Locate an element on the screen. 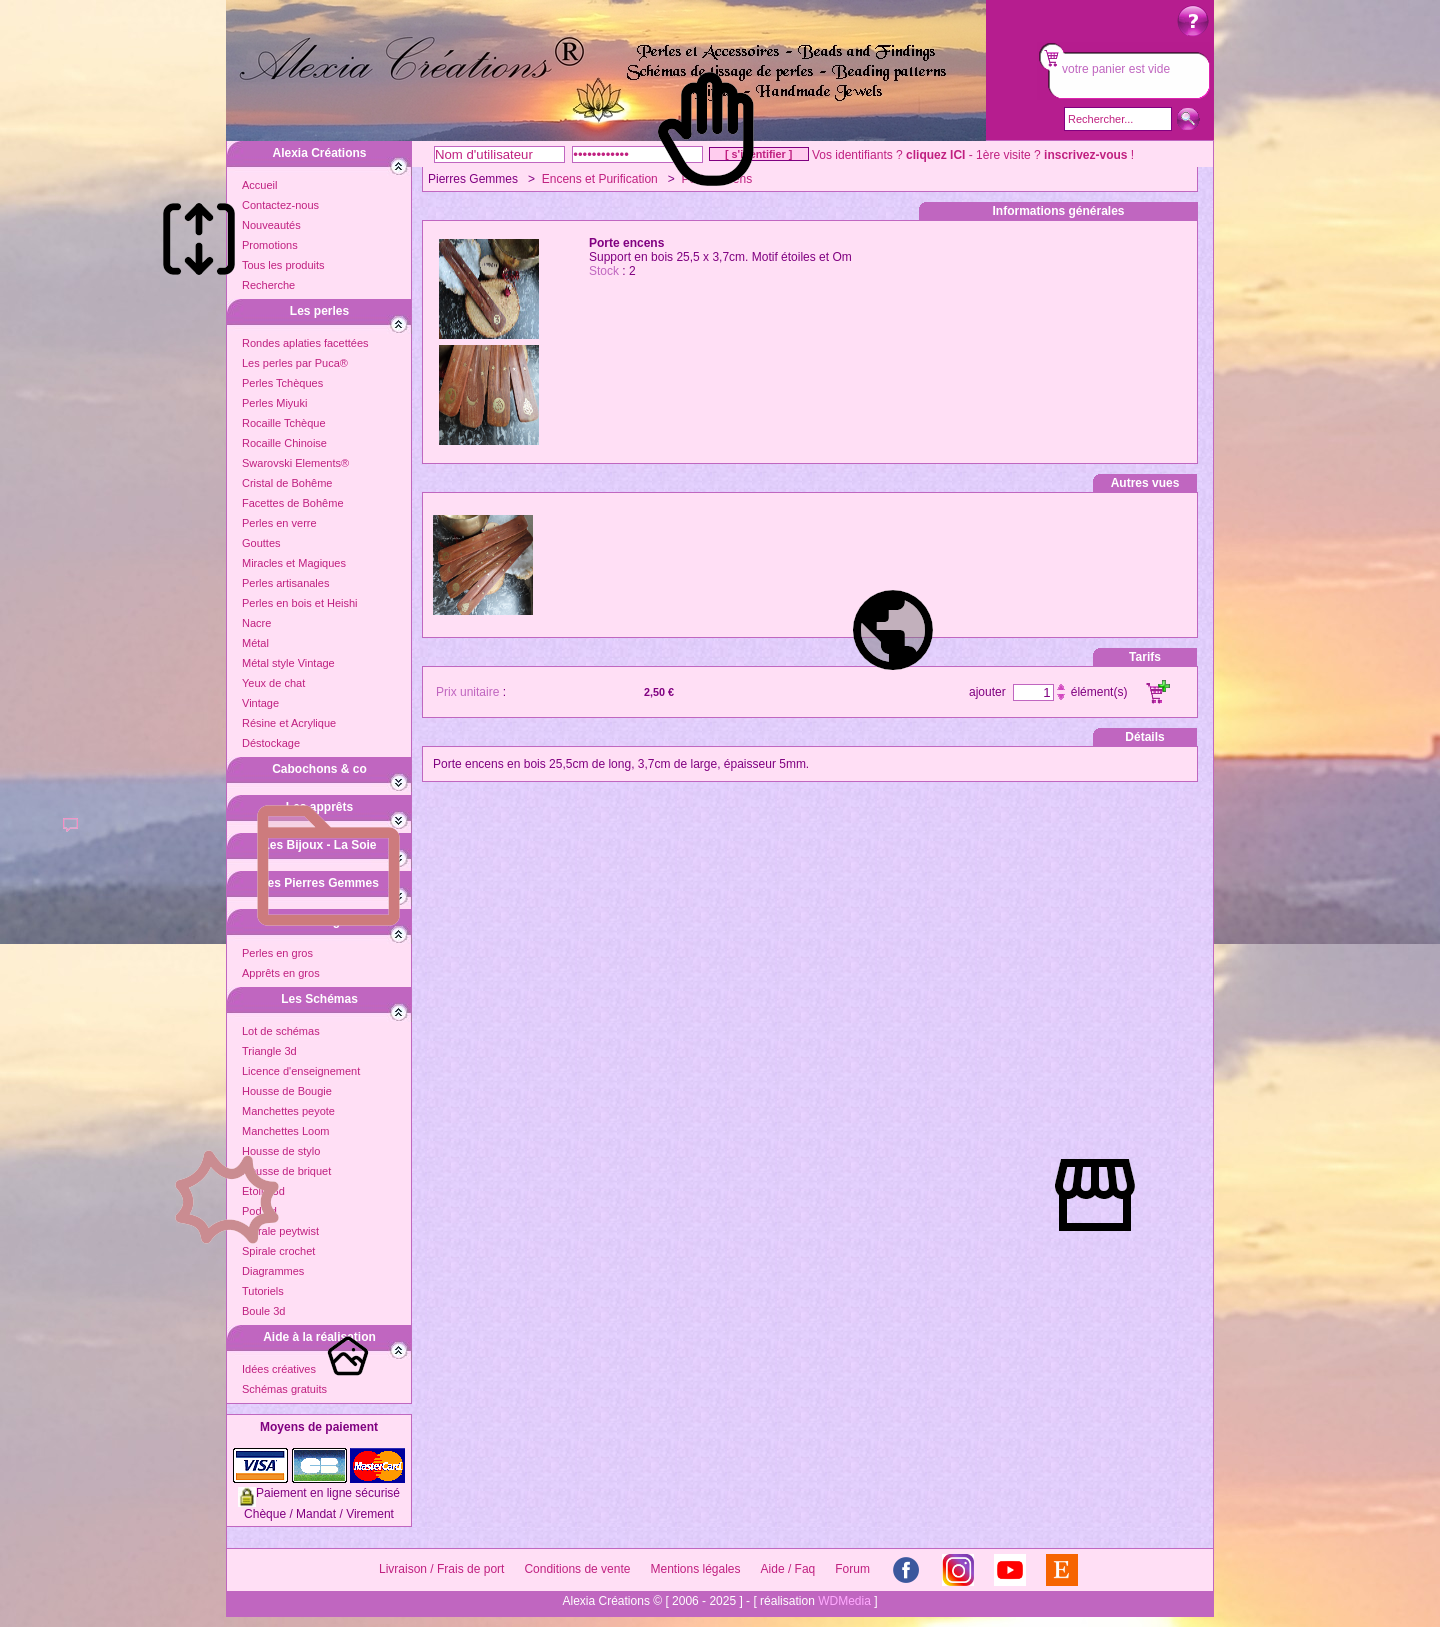 This screenshot has height=1627, width=1440. browse or access the marketplace is located at coordinates (1095, 1195).